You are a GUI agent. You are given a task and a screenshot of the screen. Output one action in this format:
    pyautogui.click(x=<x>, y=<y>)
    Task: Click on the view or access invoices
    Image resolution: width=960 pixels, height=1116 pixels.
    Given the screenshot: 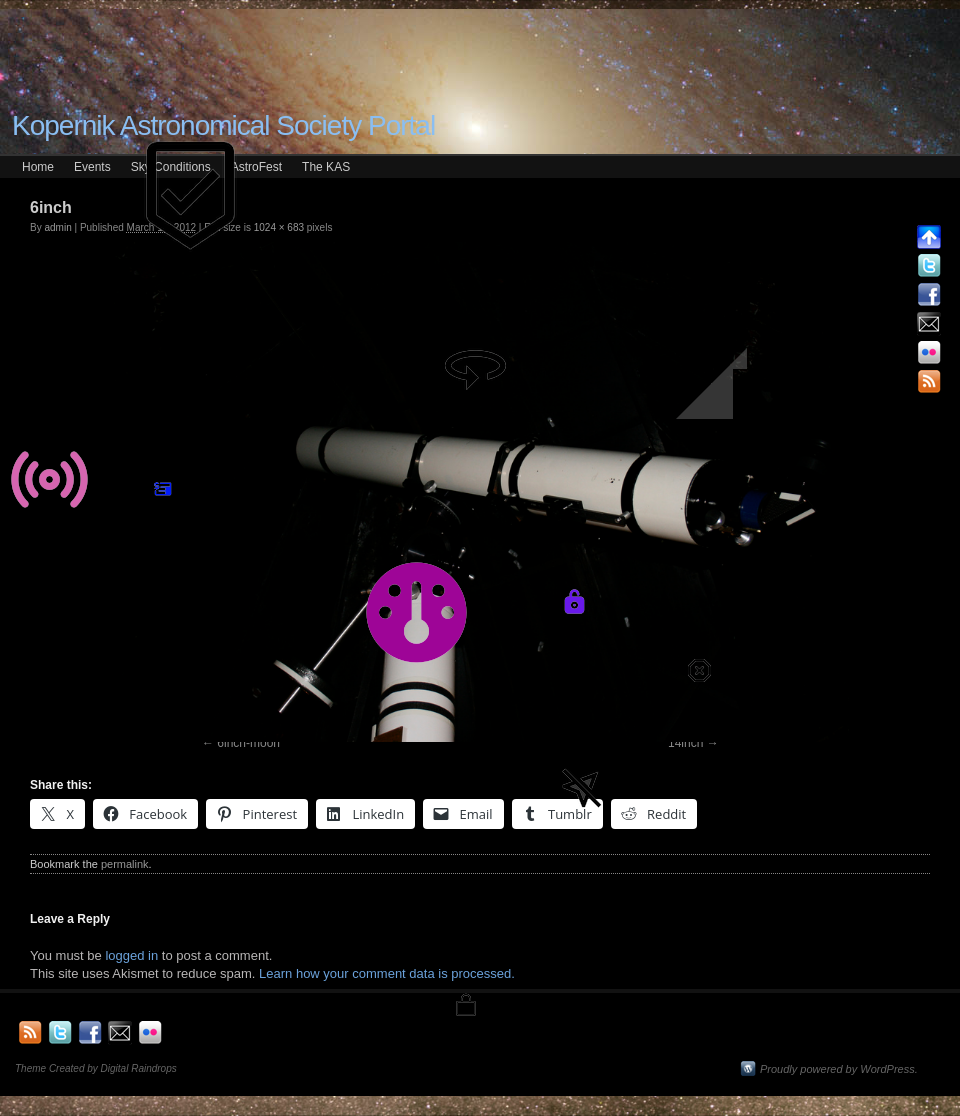 What is the action you would take?
    pyautogui.click(x=163, y=489)
    